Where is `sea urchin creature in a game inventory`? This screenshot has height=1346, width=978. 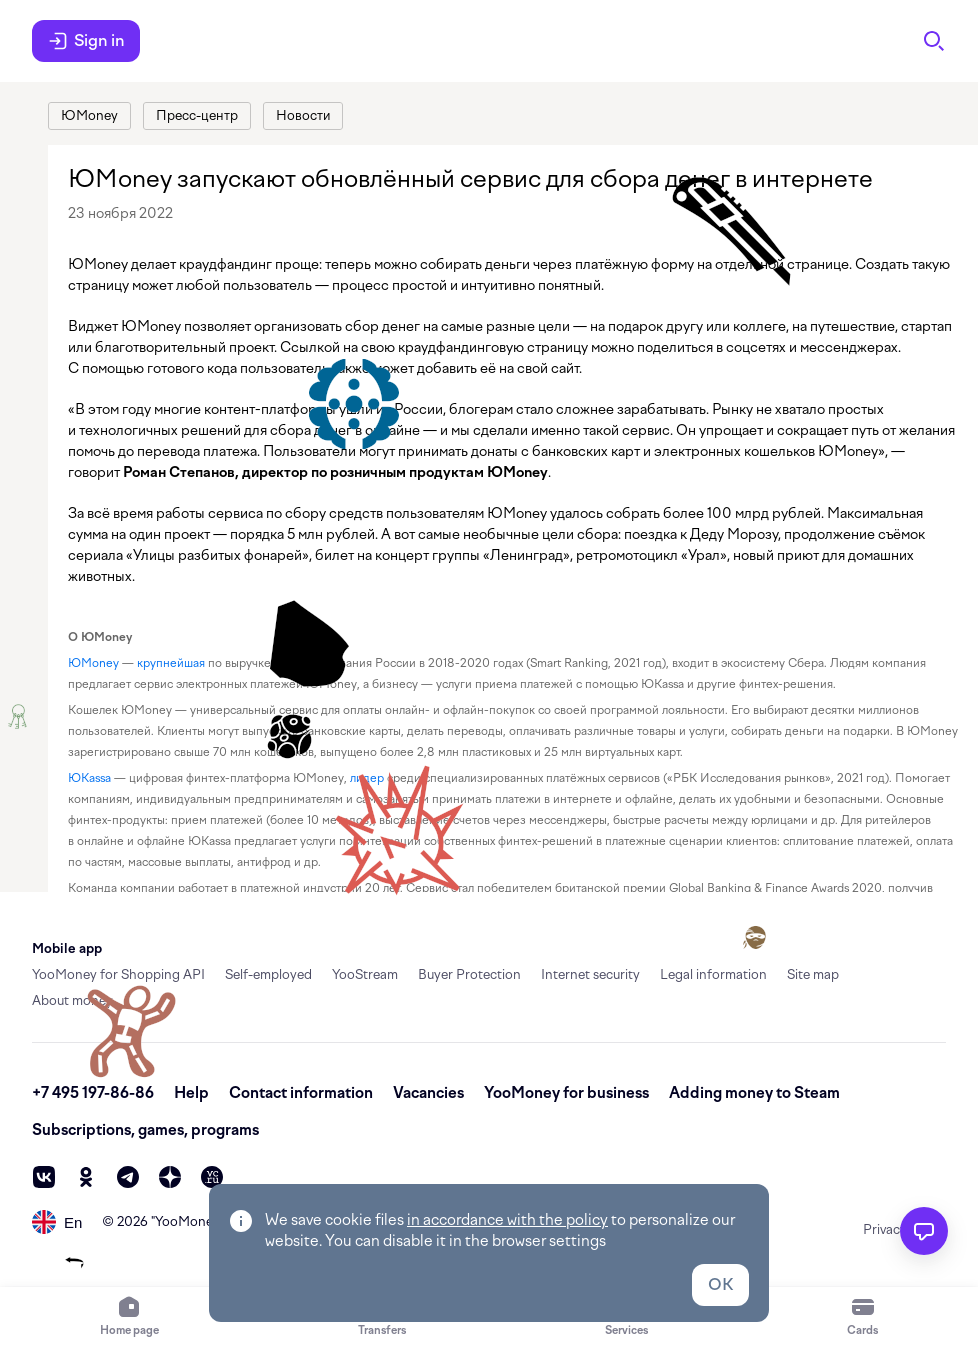 sea urchin creature in a game inventory is located at coordinates (399, 830).